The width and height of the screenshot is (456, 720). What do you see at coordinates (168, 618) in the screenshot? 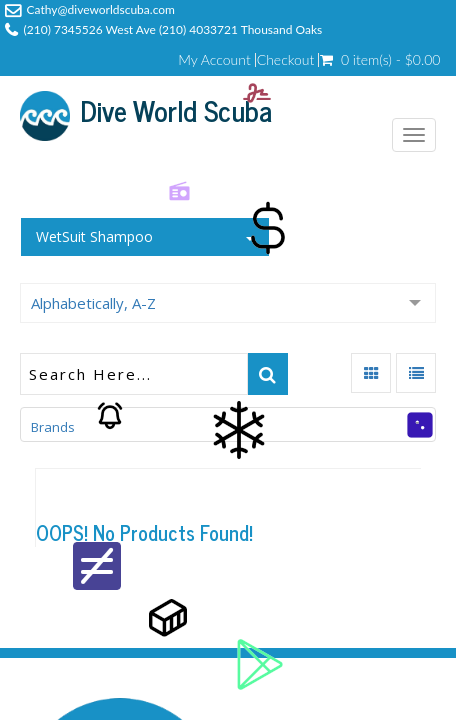
I see `view container or package details` at bounding box center [168, 618].